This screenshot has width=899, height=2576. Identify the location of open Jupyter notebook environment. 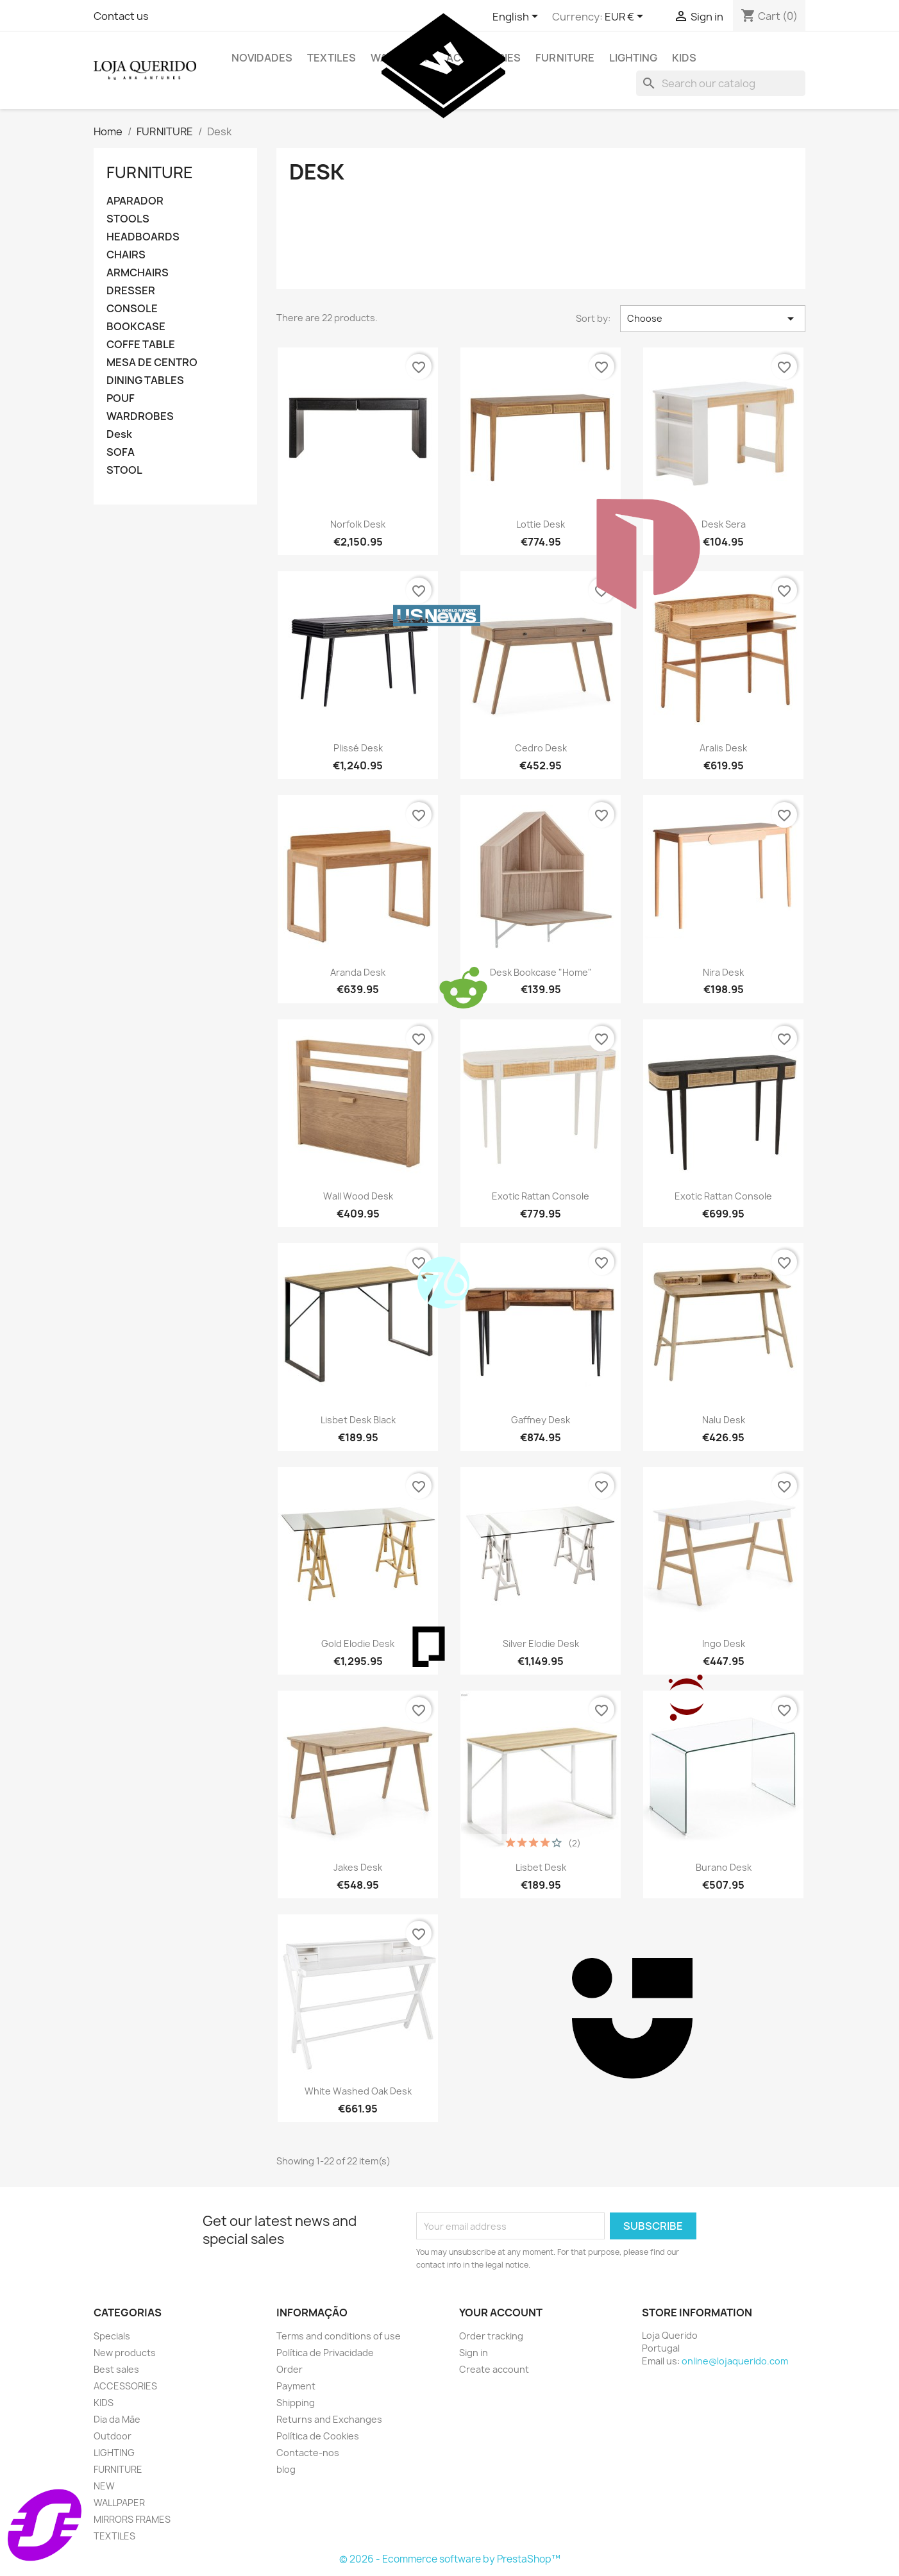
(686, 1698).